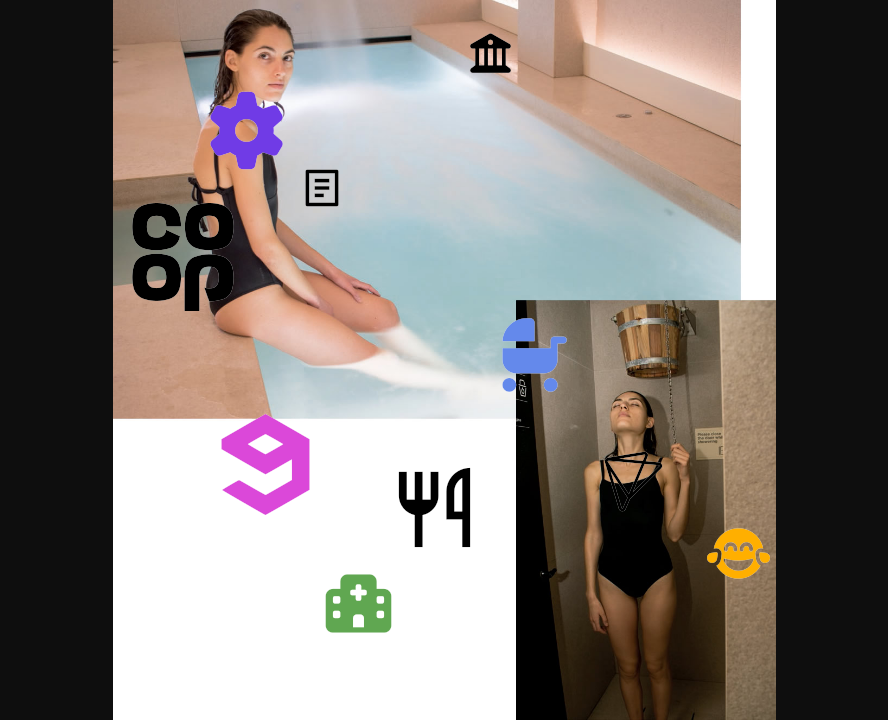 The width and height of the screenshot is (888, 720). I want to click on access baby or parenting-related features, so click(530, 355).